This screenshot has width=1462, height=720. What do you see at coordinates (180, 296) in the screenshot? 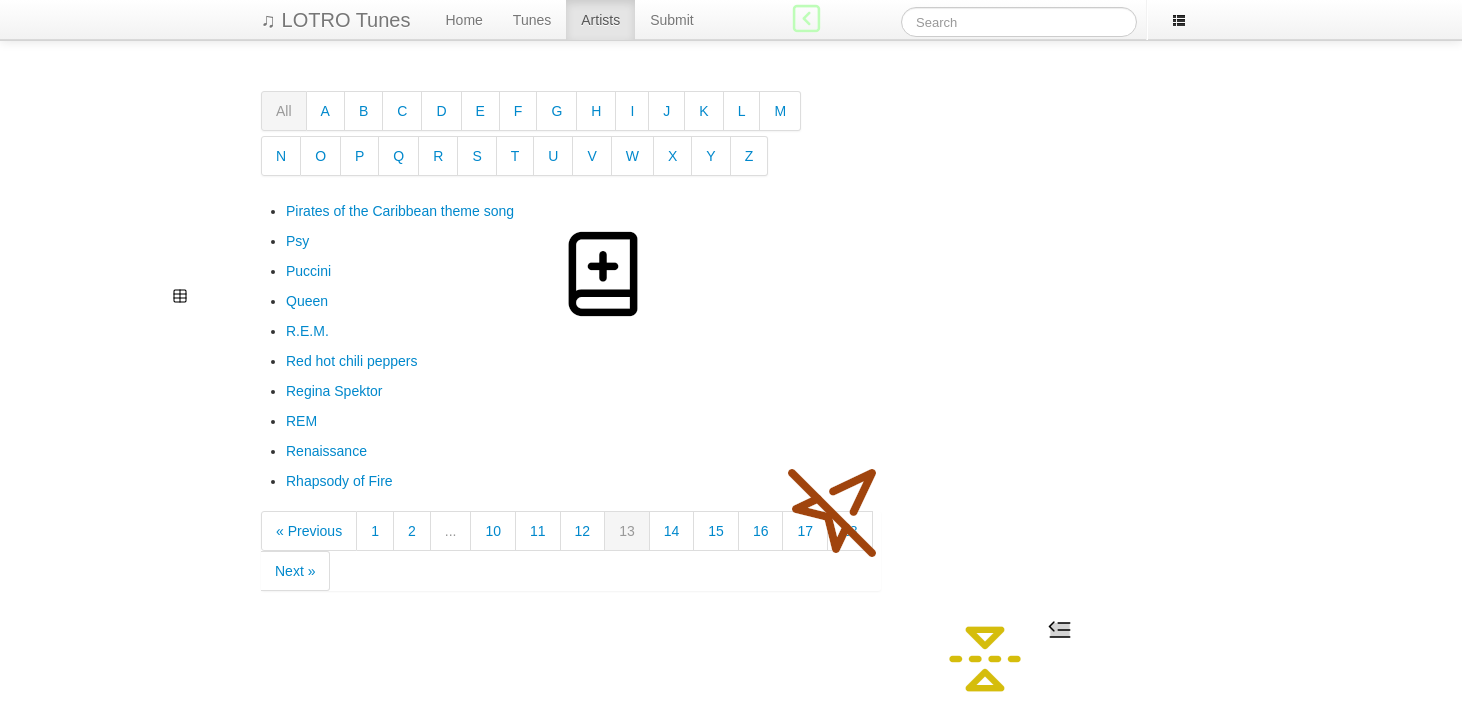
I see `view data in table format` at bounding box center [180, 296].